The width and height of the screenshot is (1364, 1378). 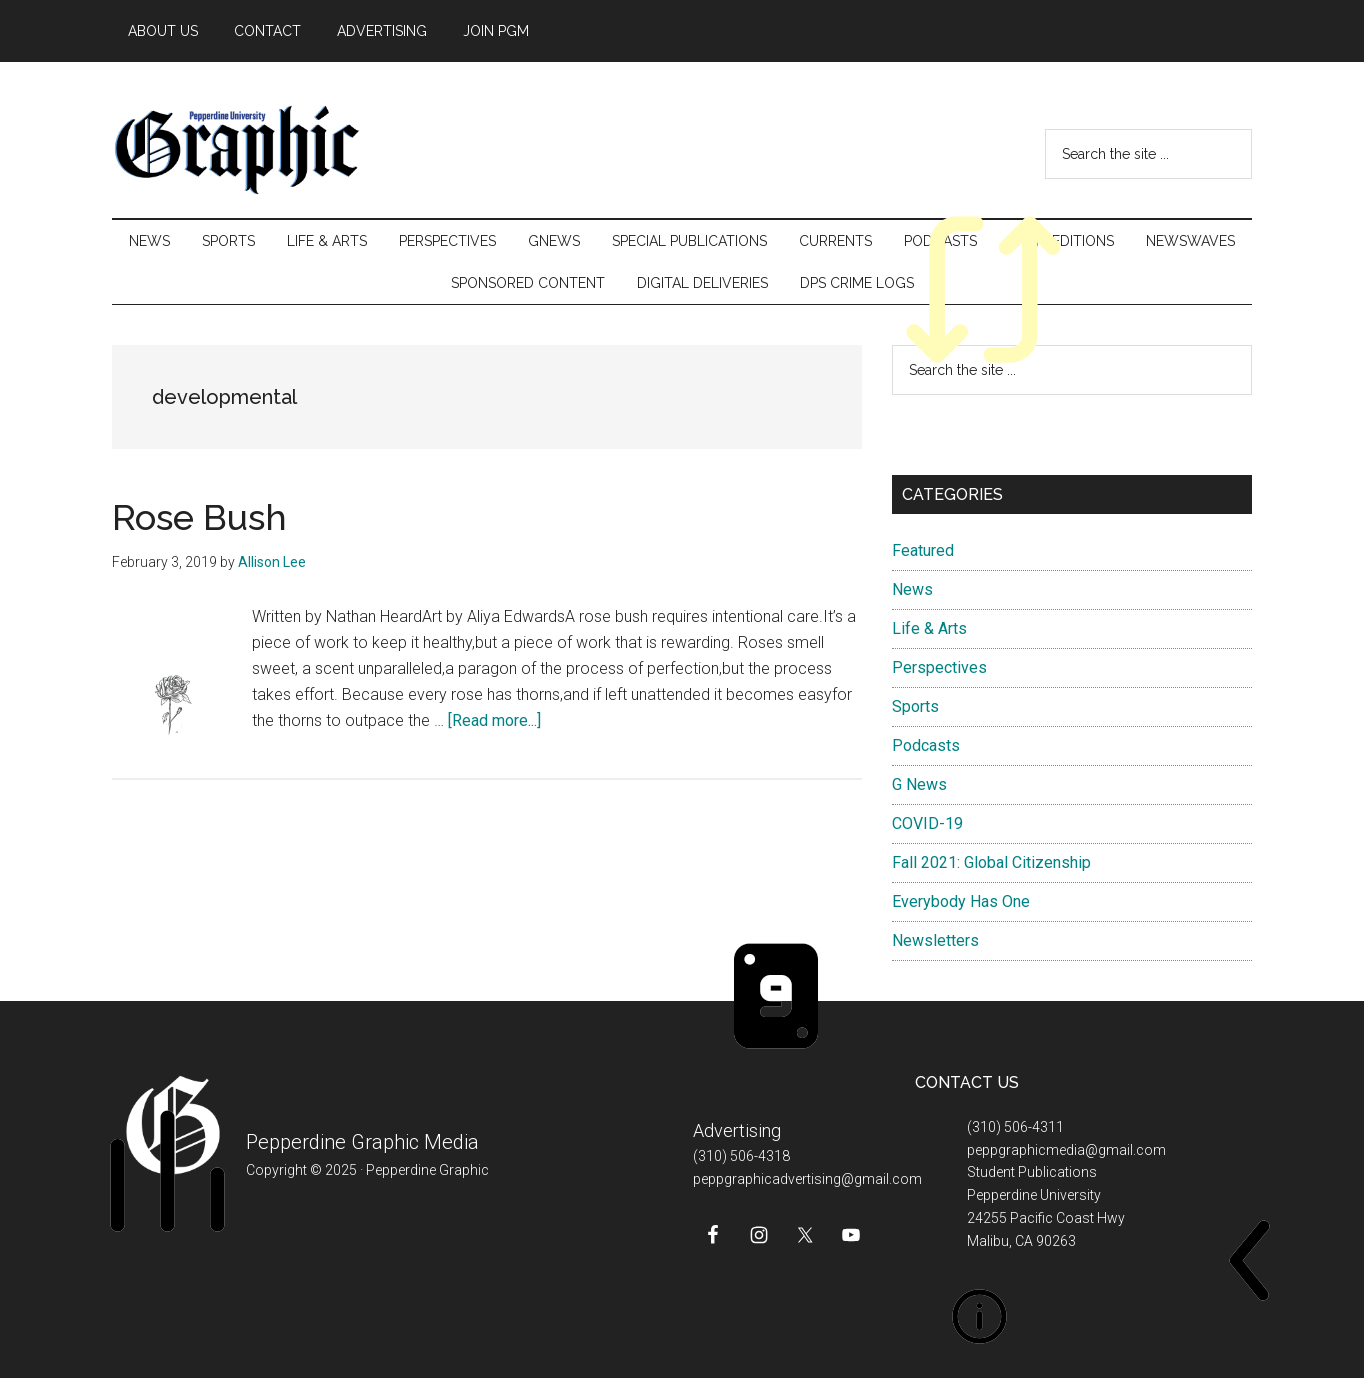 What do you see at coordinates (983, 289) in the screenshot?
I see `flip or mirror content horizontally` at bounding box center [983, 289].